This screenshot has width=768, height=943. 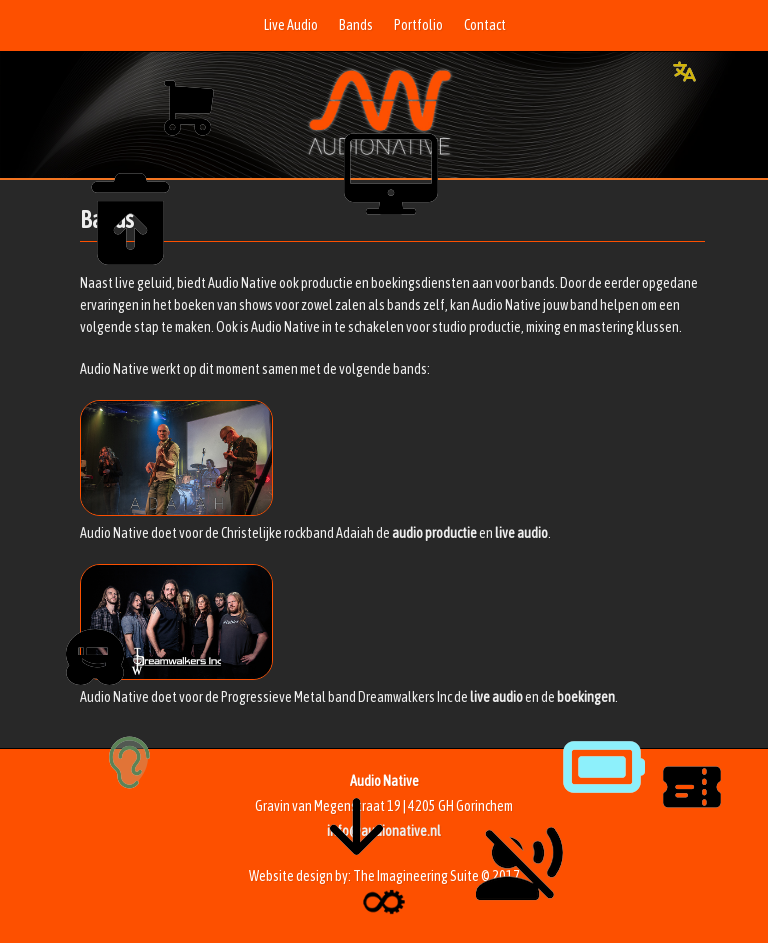 What do you see at coordinates (356, 826) in the screenshot?
I see `scroll down or view more content` at bounding box center [356, 826].